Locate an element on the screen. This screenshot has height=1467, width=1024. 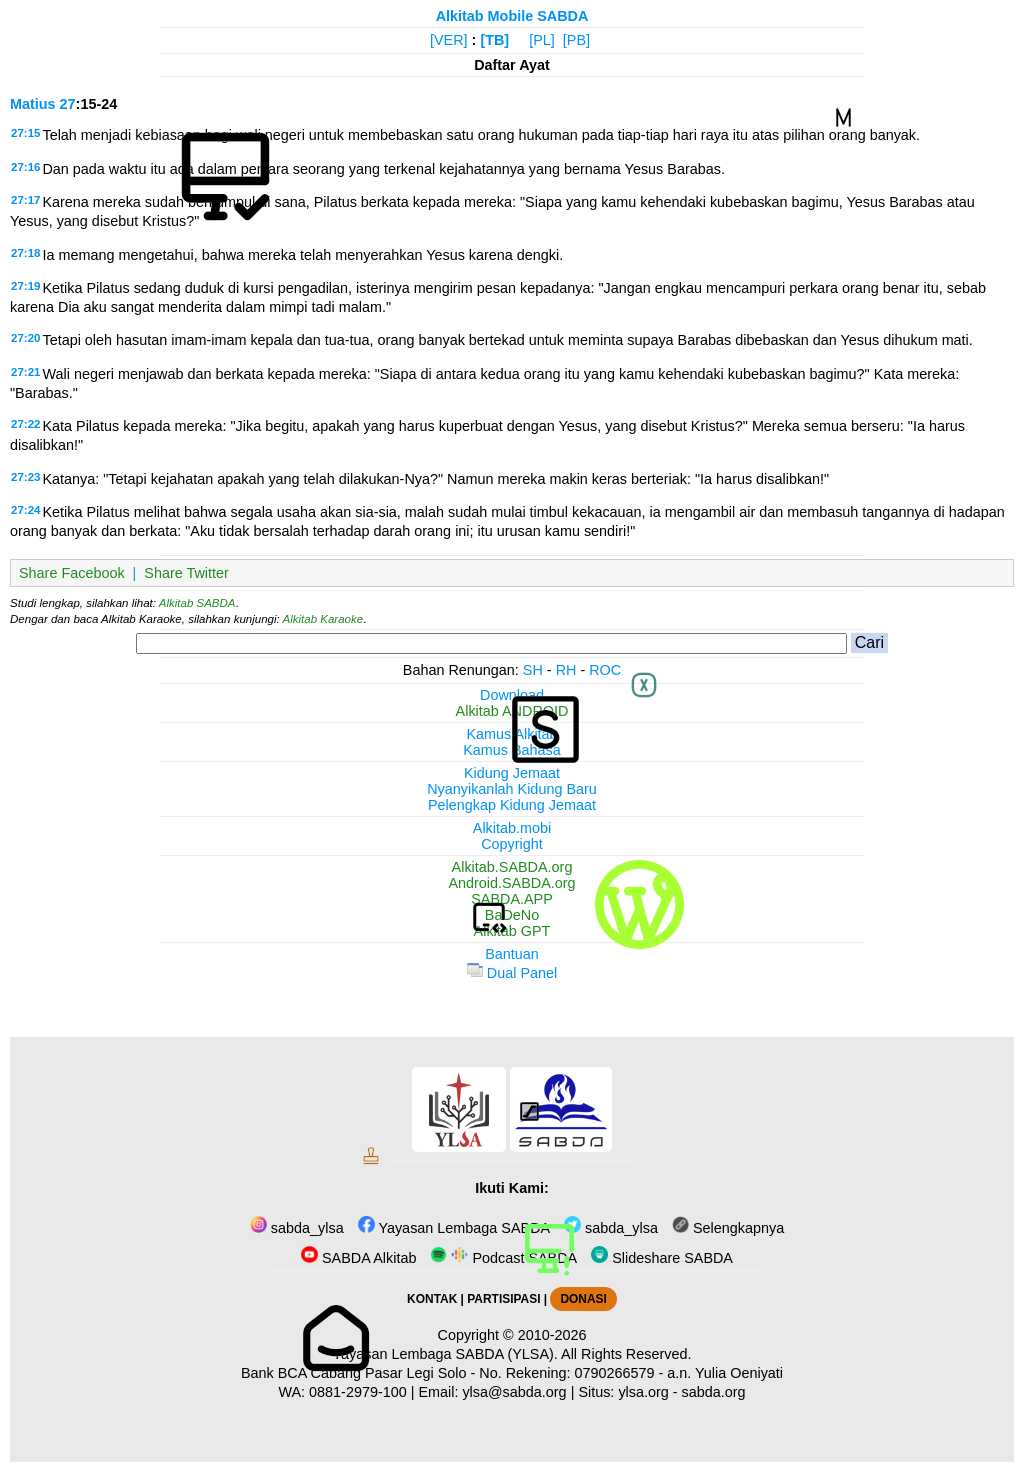
indicates escalator access nearby is located at coordinates (529, 1111).